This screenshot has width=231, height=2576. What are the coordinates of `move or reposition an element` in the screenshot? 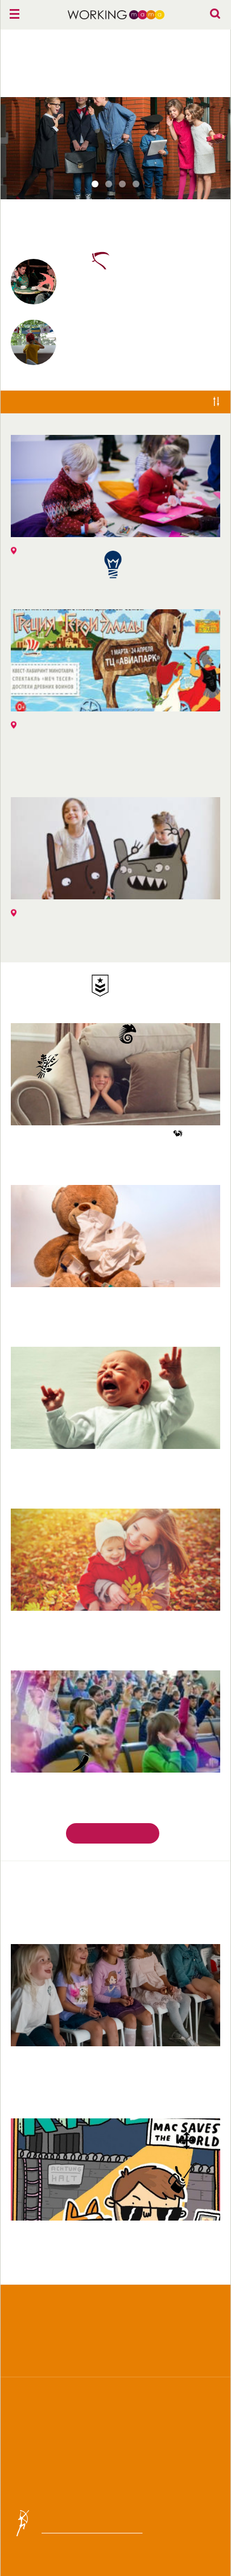 It's located at (187, 2141).